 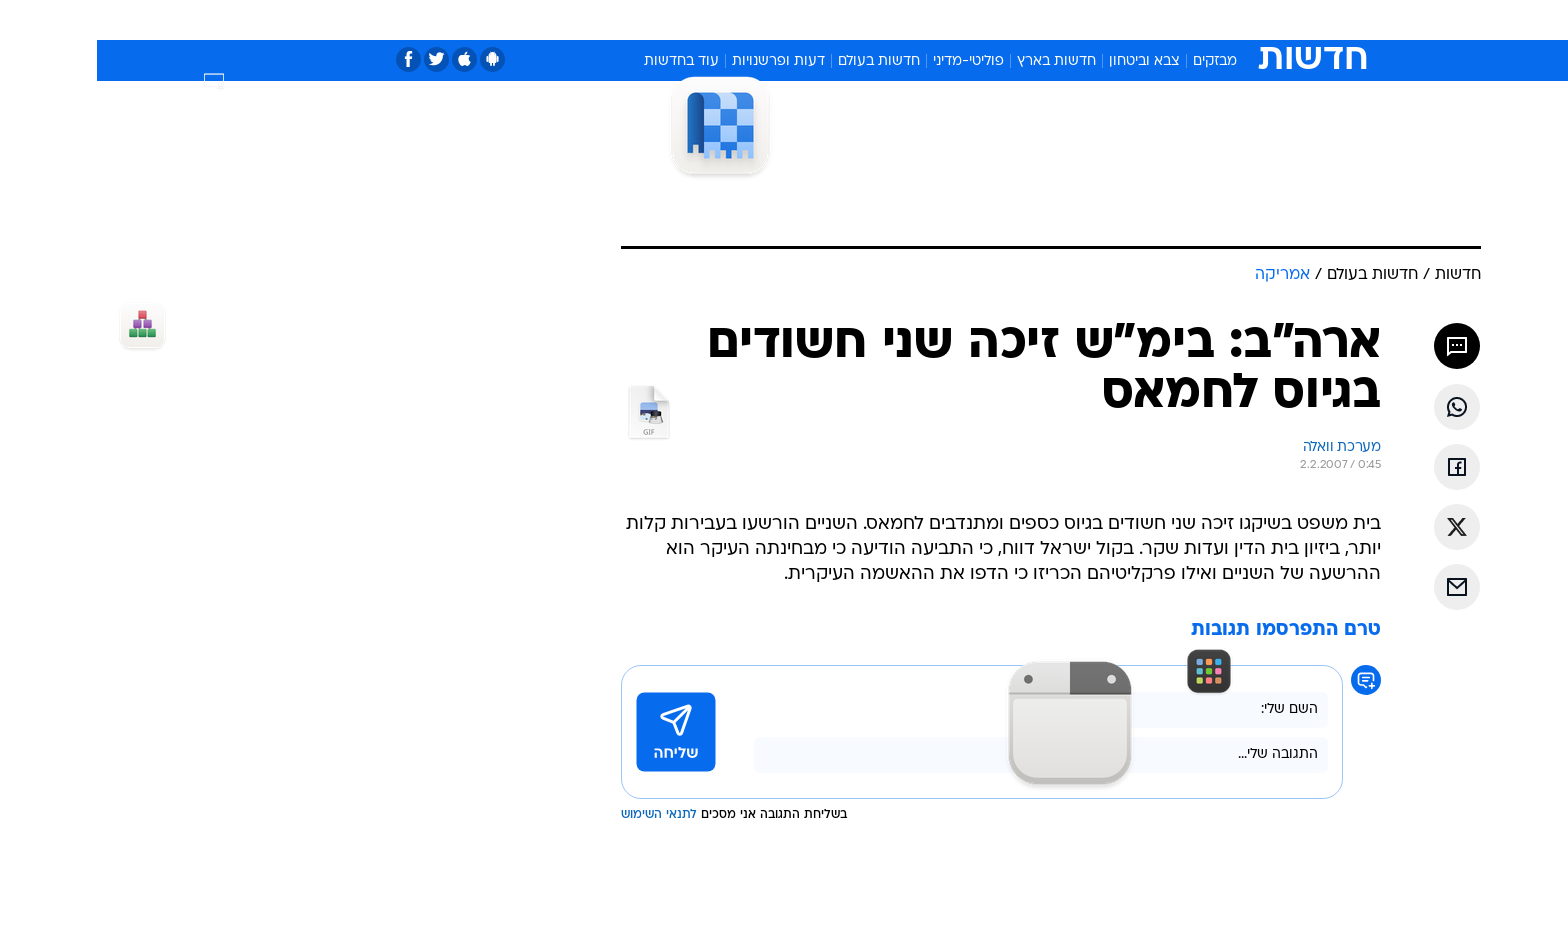 I want to click on customize desktop icon appearance and arrangement, so click(x=1209, y=672).